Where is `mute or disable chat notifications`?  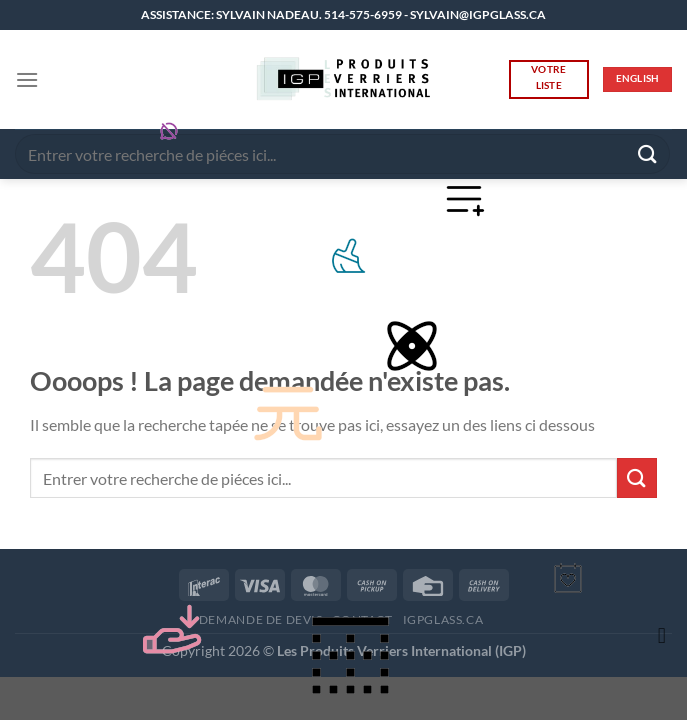 mute or disable chat notifications is located at coordinates (169, 131).